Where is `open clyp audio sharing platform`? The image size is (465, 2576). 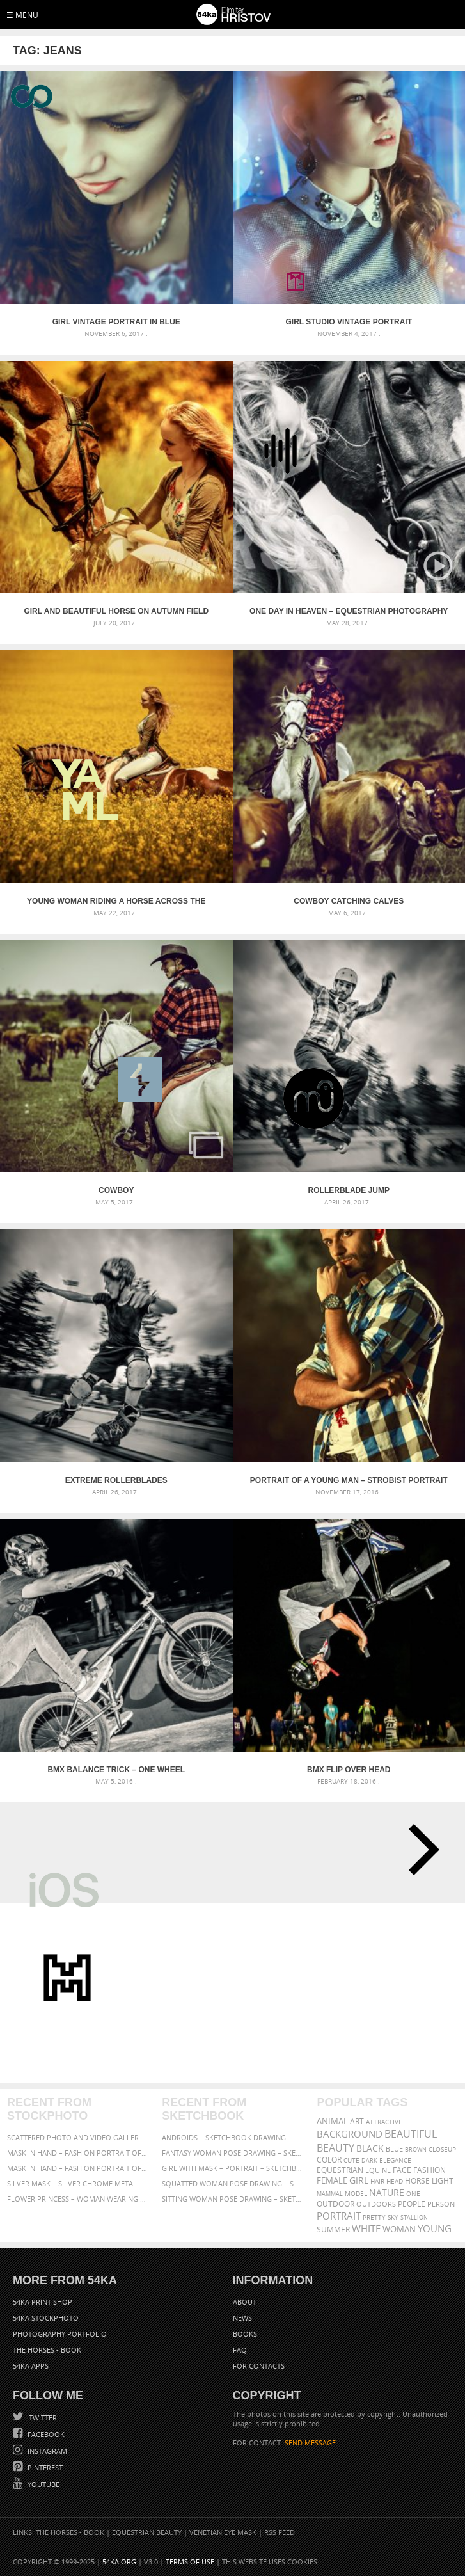 open clyp audio sharing platform is located at coordinates (280, 451).